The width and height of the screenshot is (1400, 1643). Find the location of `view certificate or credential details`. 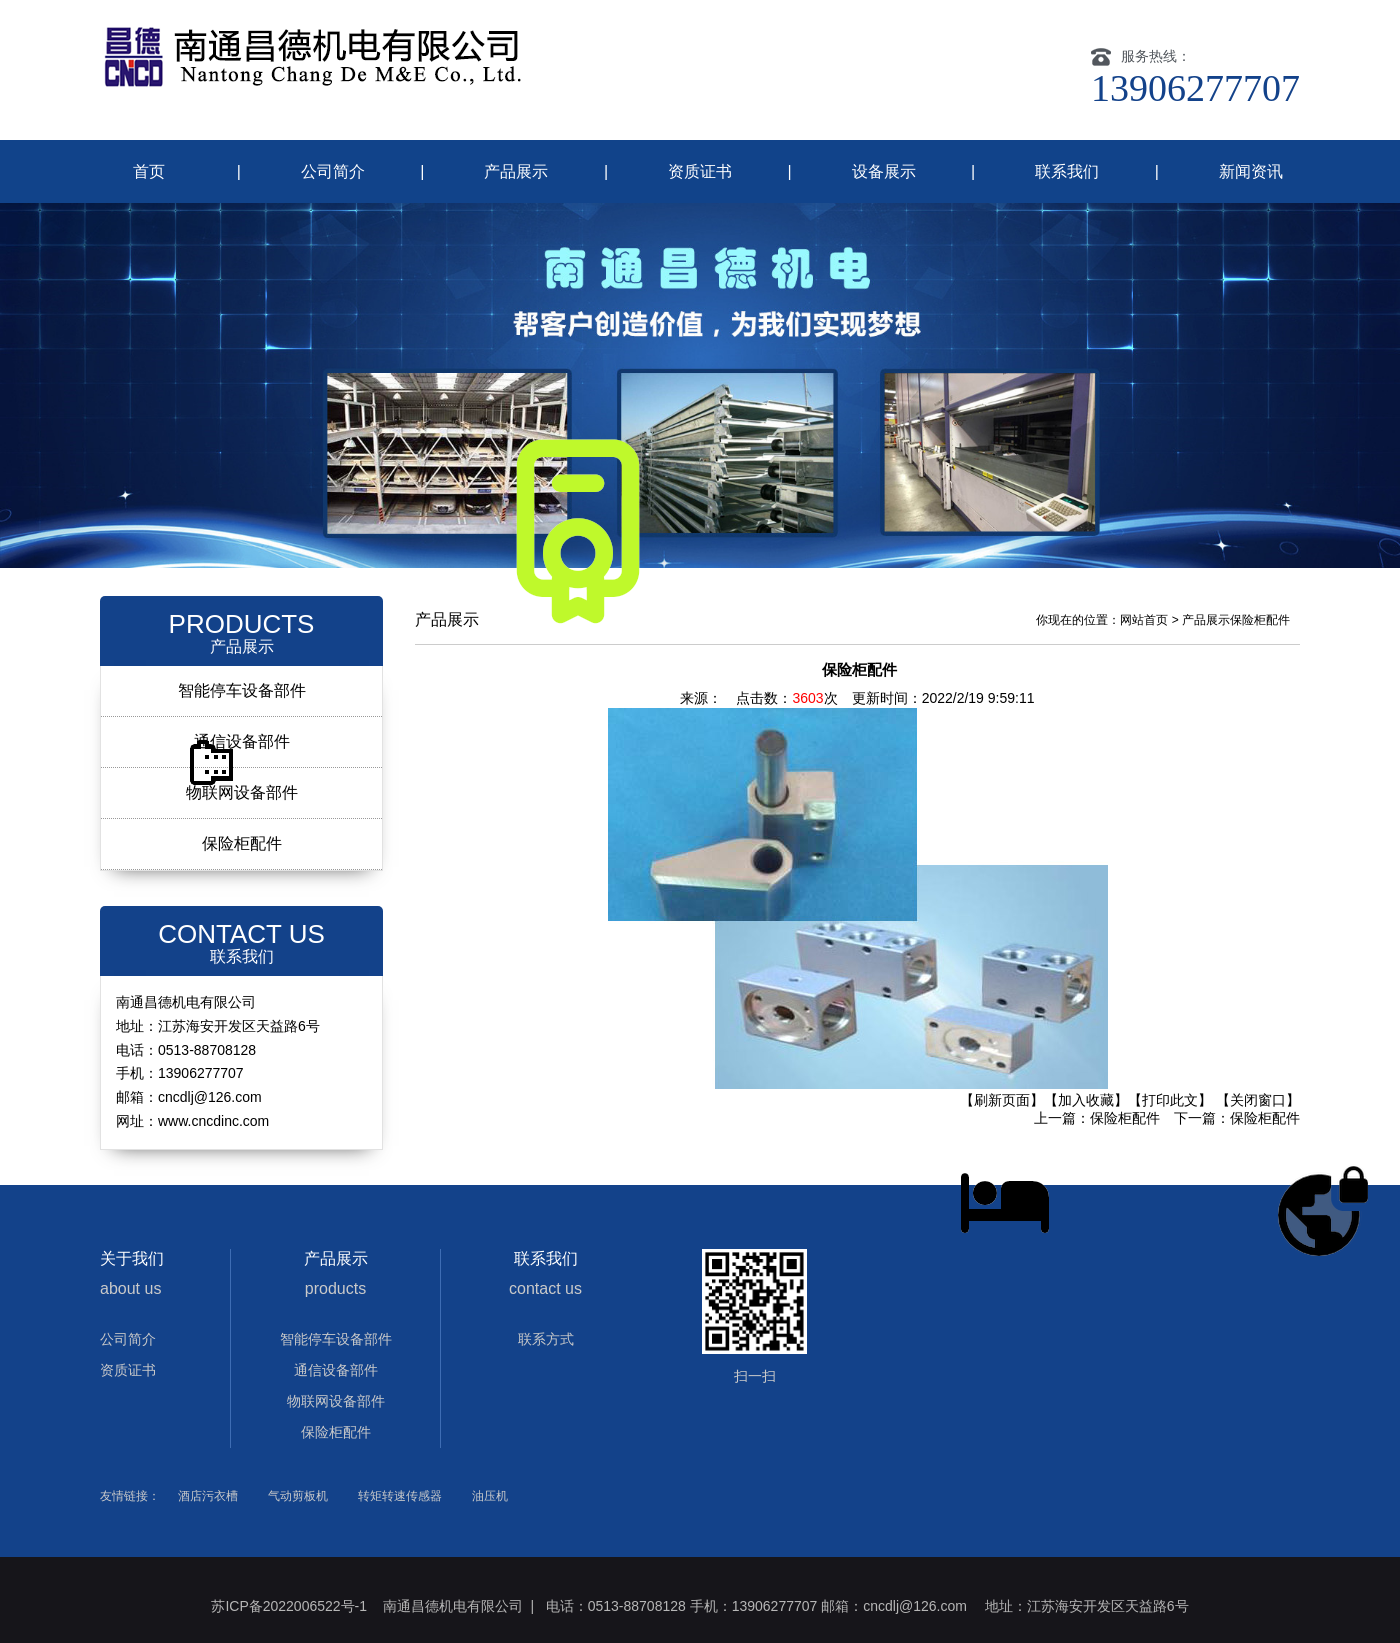

view certificate or credential details is located at coordinates (578, 527).